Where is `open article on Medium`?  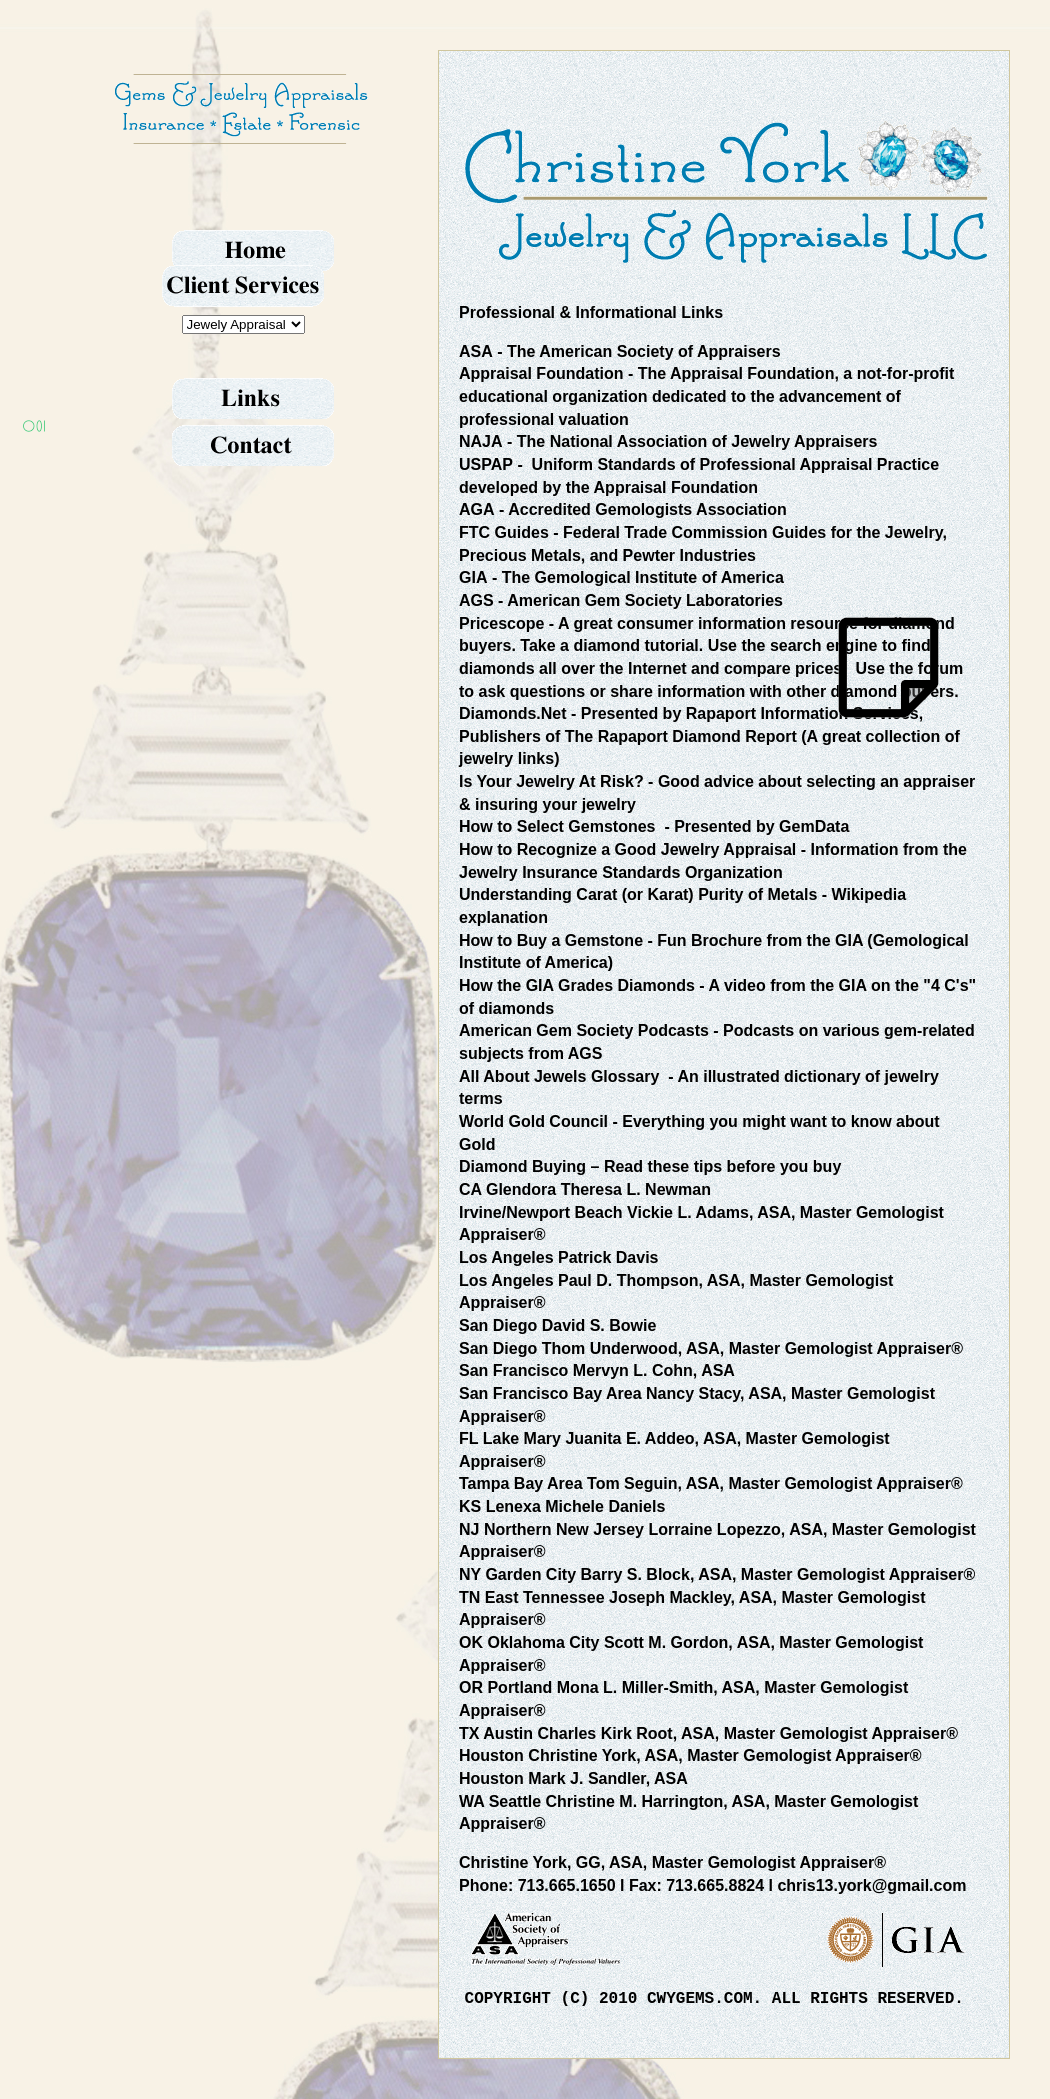
open article on Medium is located at coordinates (34, 426).